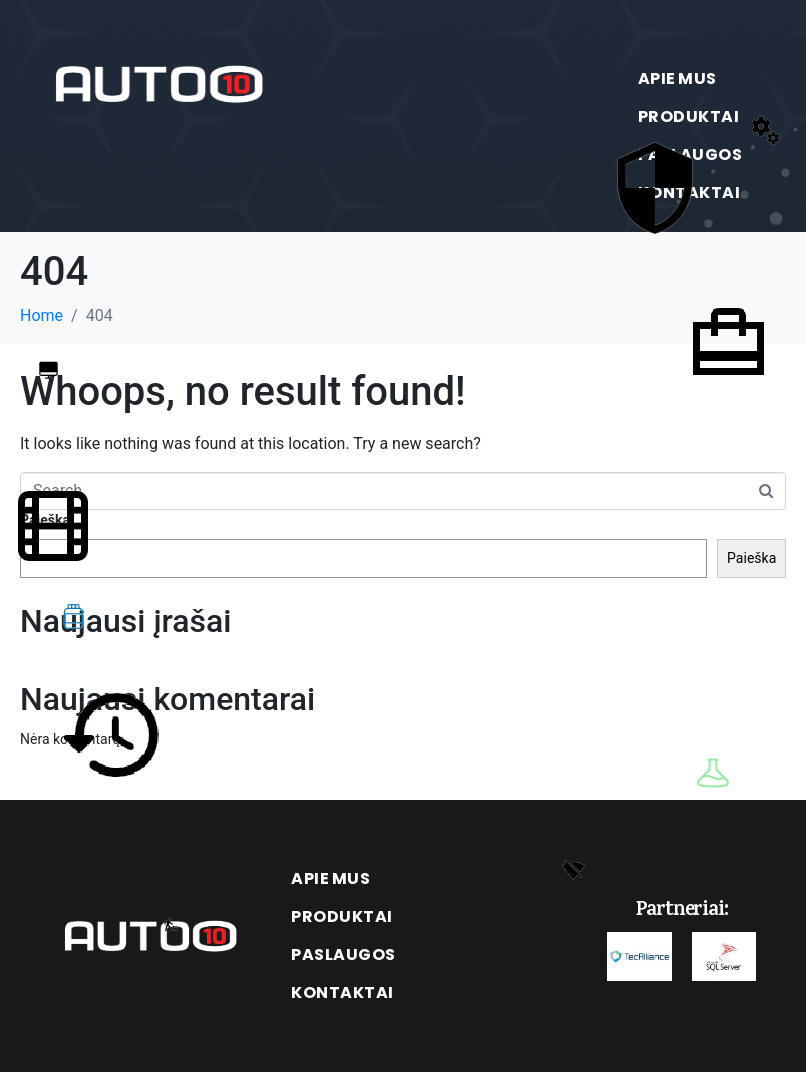  Describe the element at coordinates (713, 773) in the screenshot. I see `access experimental or beta features` at that location.